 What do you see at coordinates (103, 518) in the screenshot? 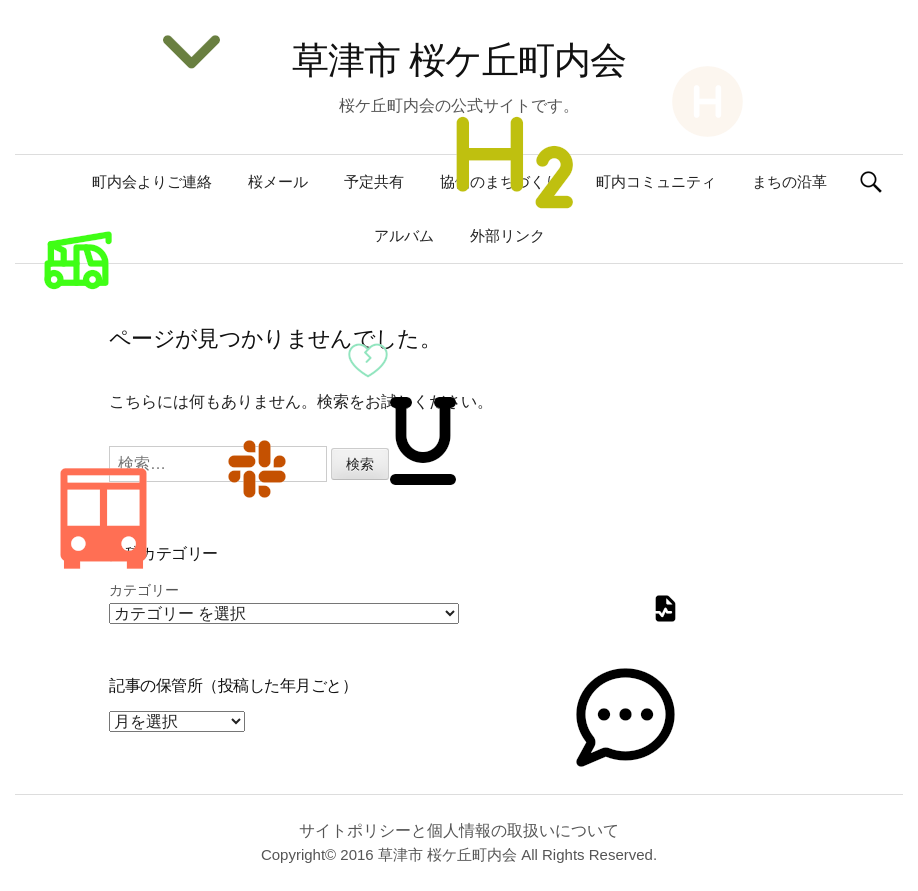
I see `view public transit options` at bounding box center [103, 518].